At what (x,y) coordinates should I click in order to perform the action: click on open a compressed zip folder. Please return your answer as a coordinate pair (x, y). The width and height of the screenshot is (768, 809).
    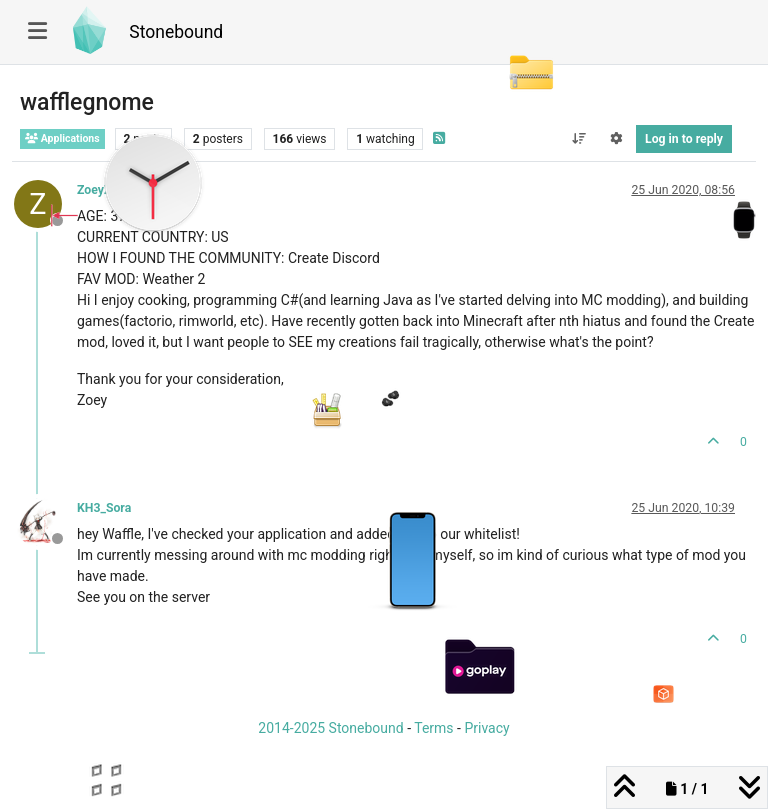
    Looking at the image, I should click on (531, 73).